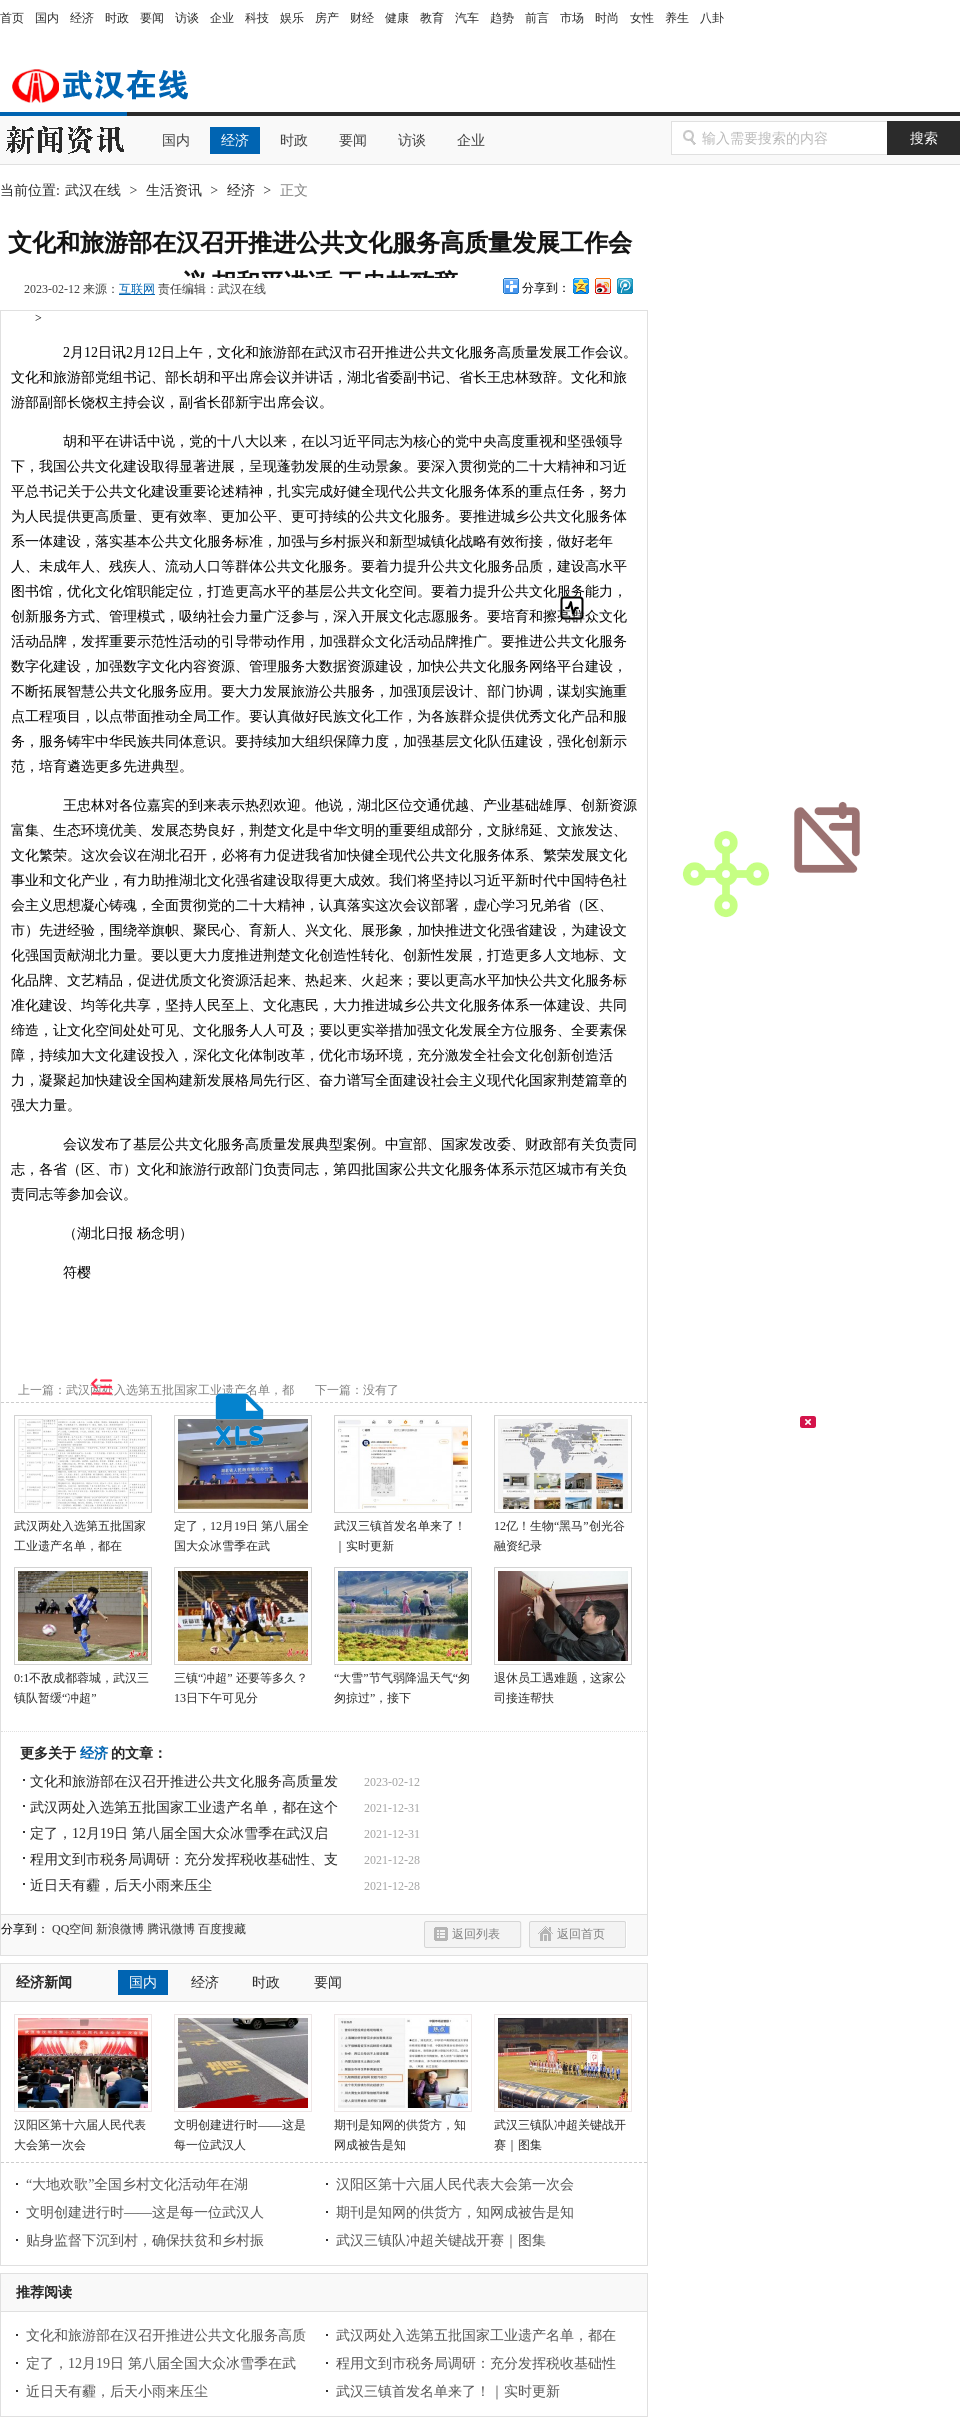 The image size is (960, 2417). I want to click on decrease text indentation, so click(102, 1387).